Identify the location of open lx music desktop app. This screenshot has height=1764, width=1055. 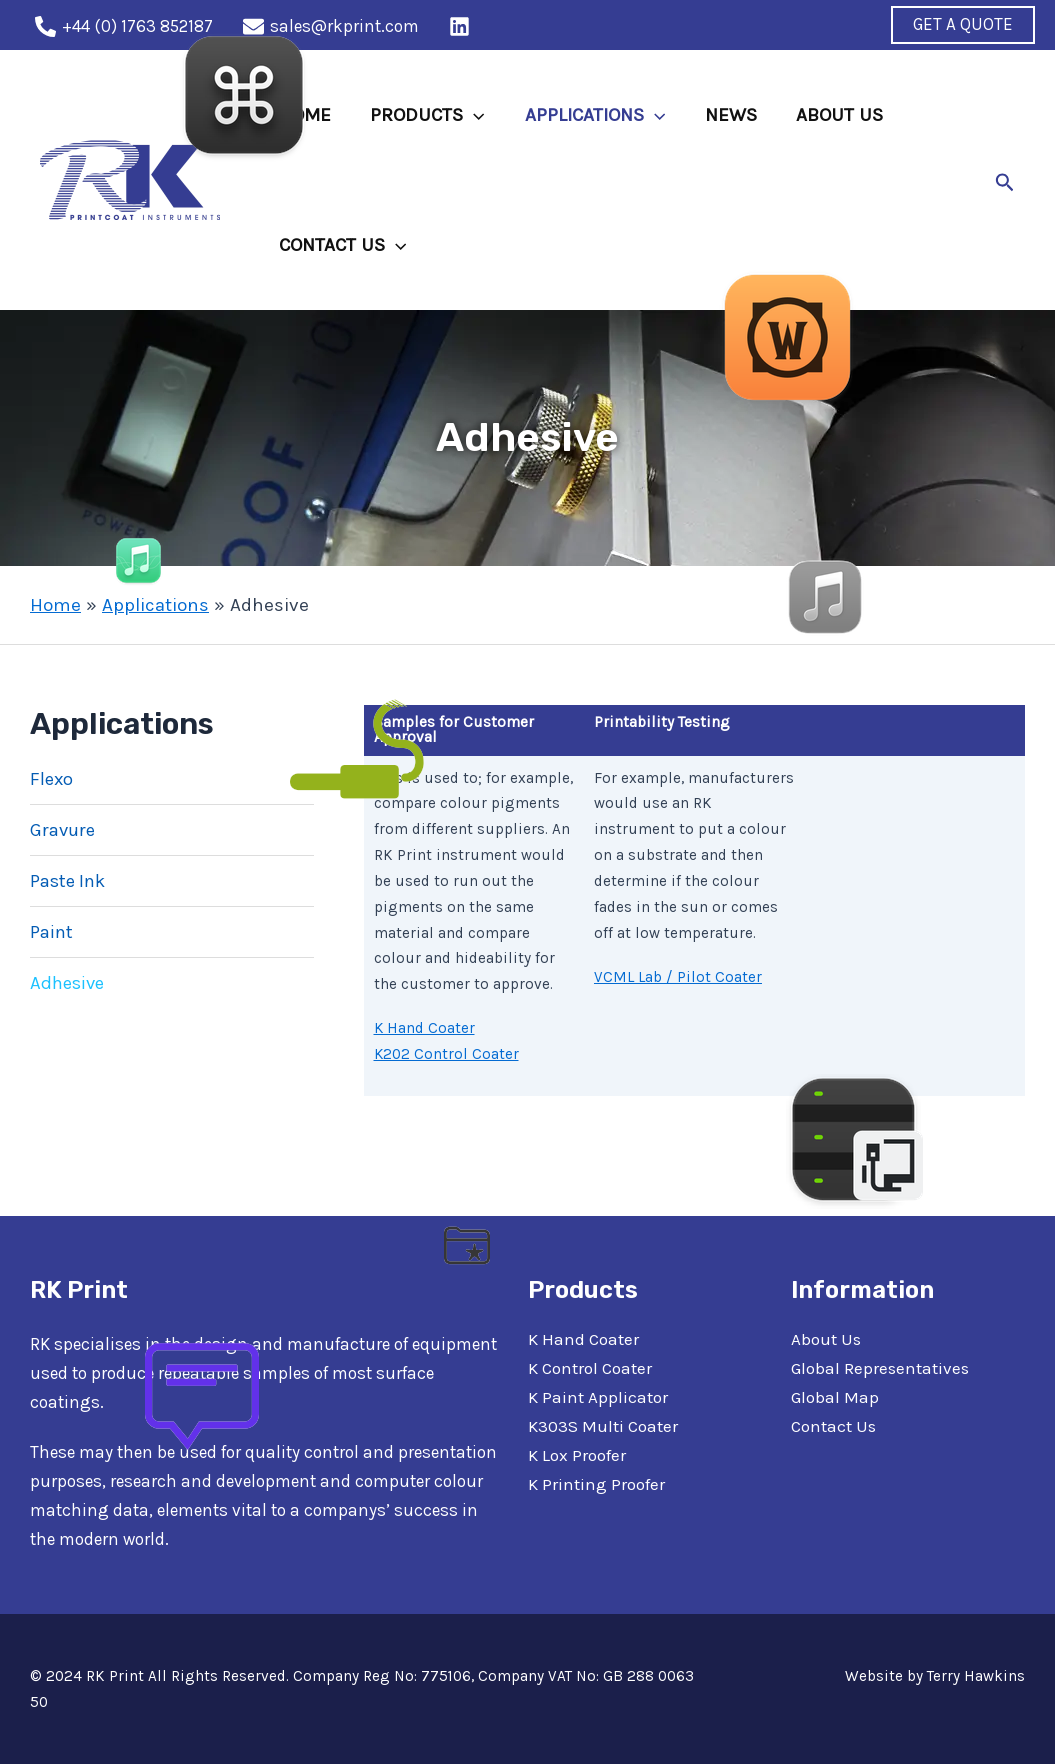
(138, 560).